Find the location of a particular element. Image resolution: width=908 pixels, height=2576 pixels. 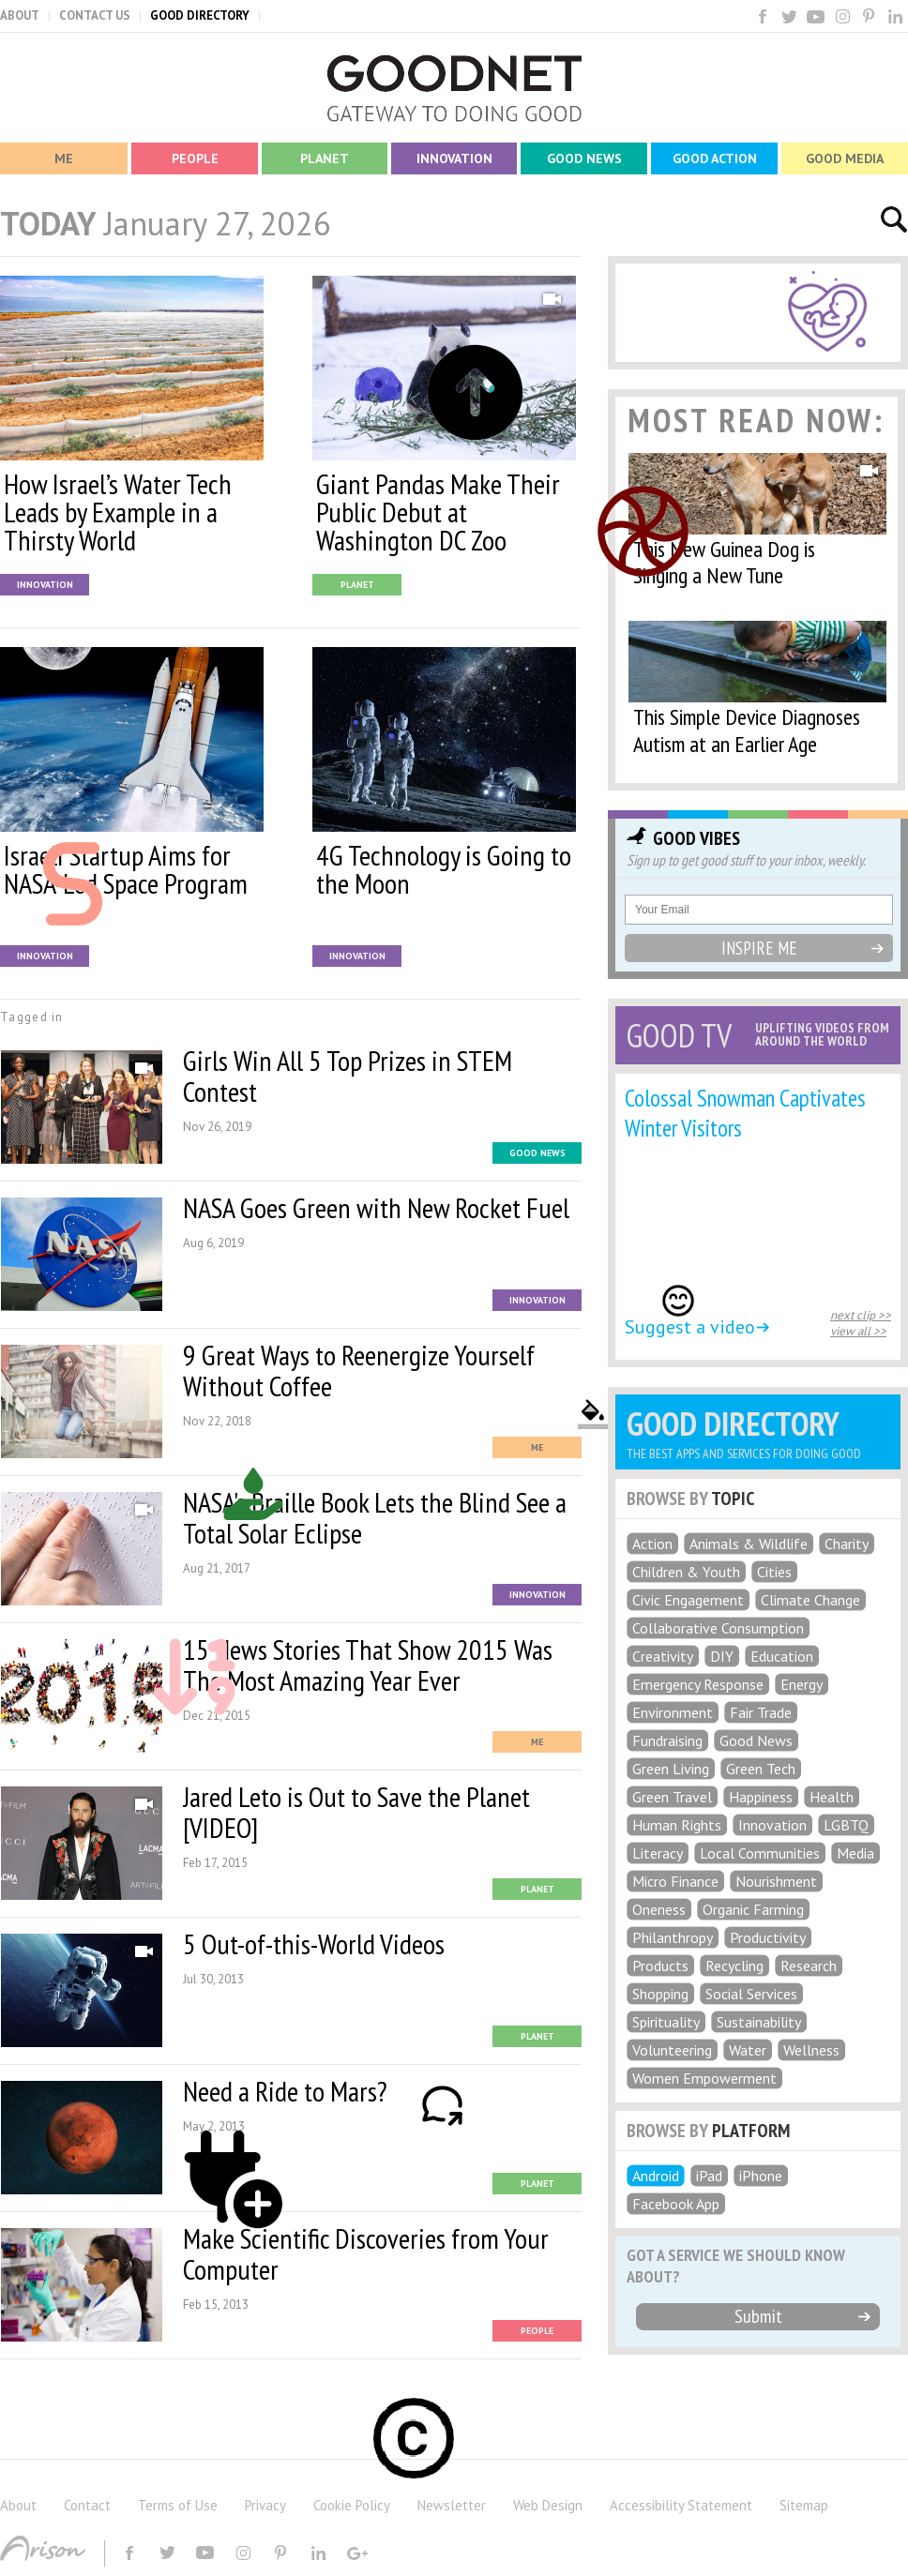

access water conservation settings is located at coordinates (253, 1494).